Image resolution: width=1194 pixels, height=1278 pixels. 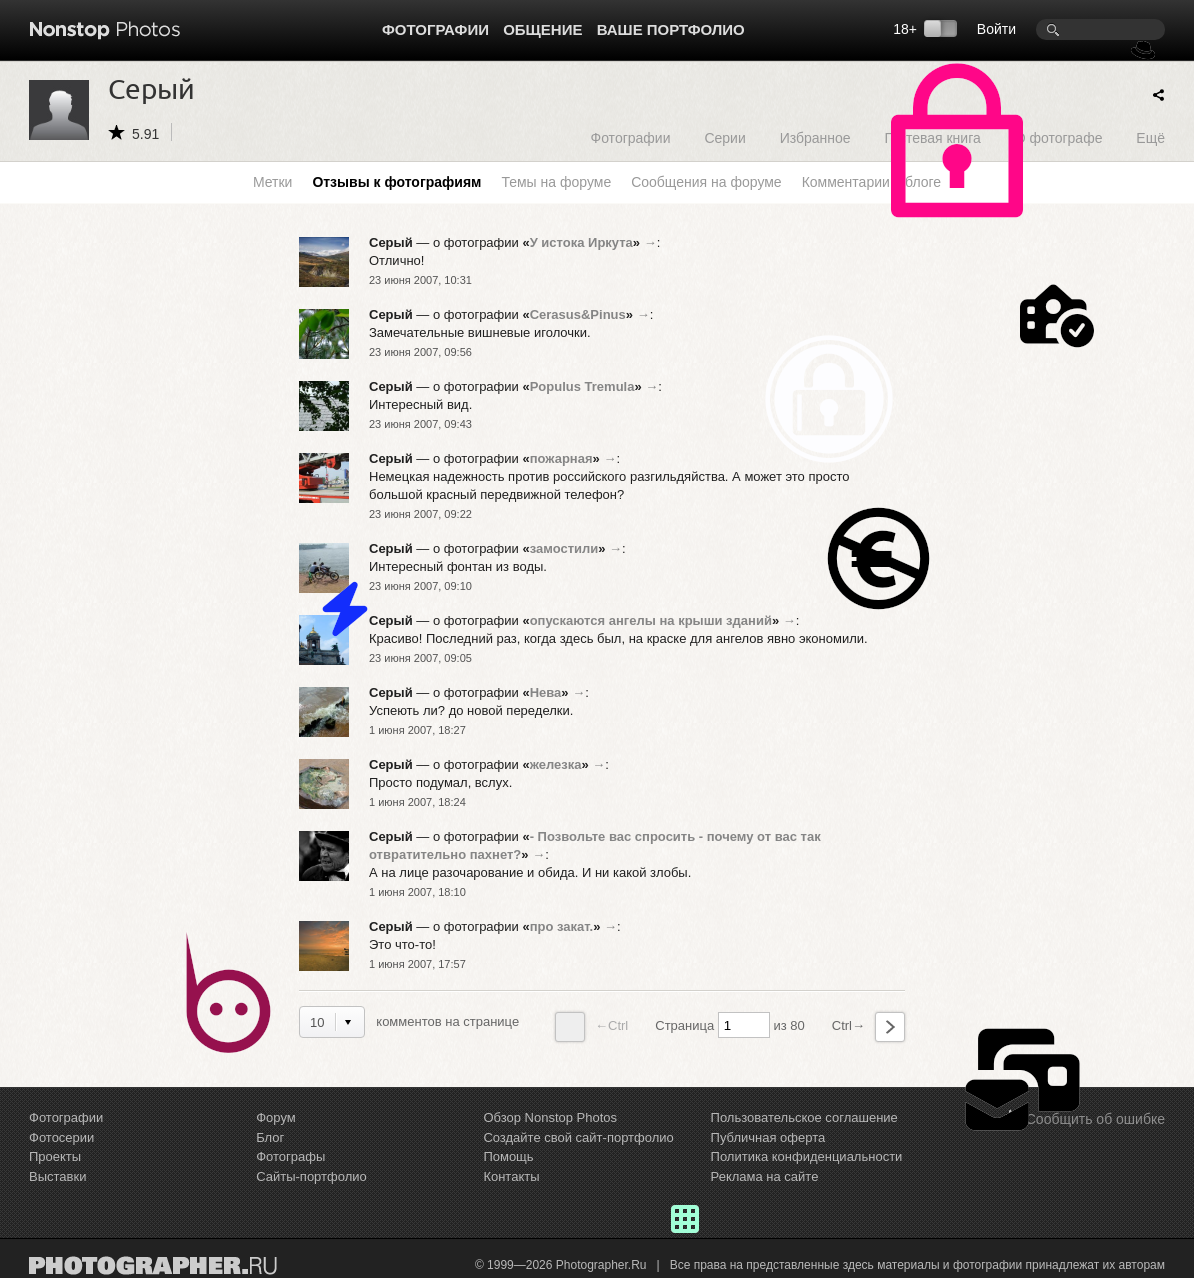 What do you see at coordinates (685, 1219) in the screenshot?
I see `switch to grid view` at bounding box center [685, 1219].